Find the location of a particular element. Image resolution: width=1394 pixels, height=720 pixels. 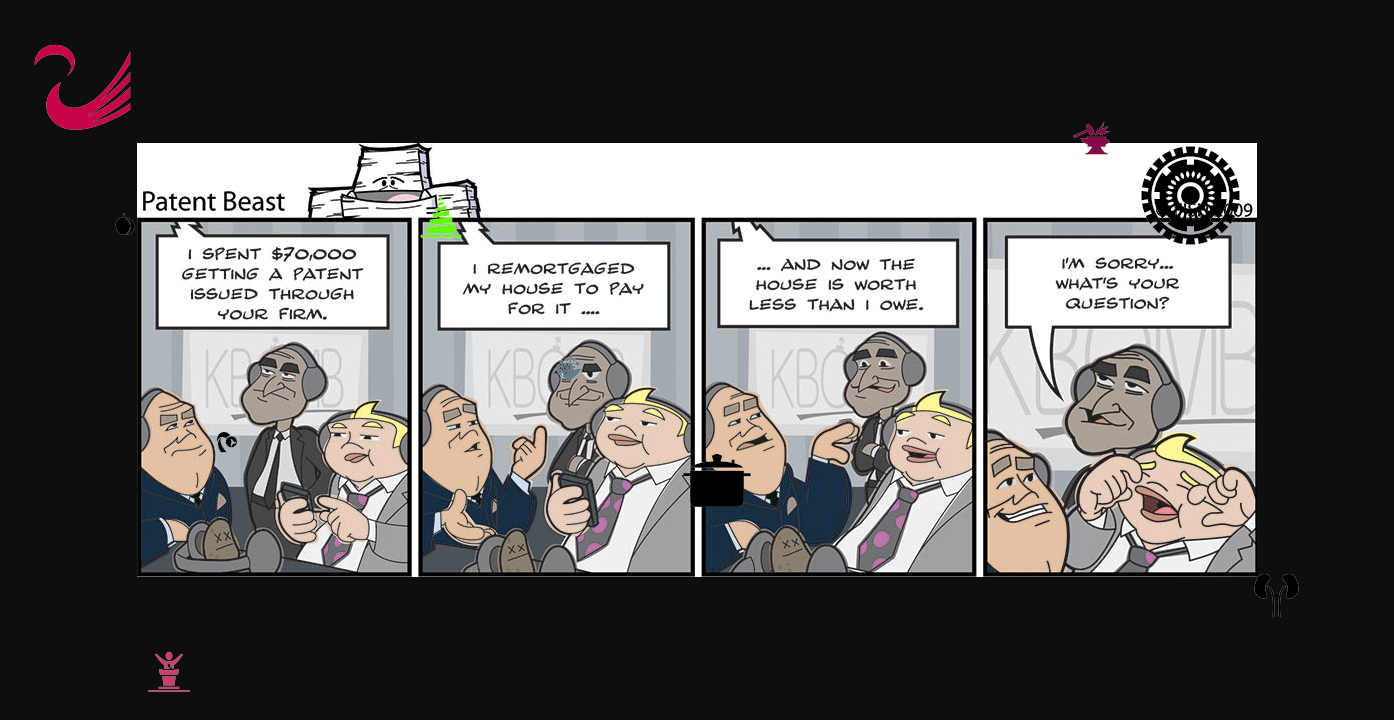

select peach flavor or ingredient is located at coordinates (125, 224).